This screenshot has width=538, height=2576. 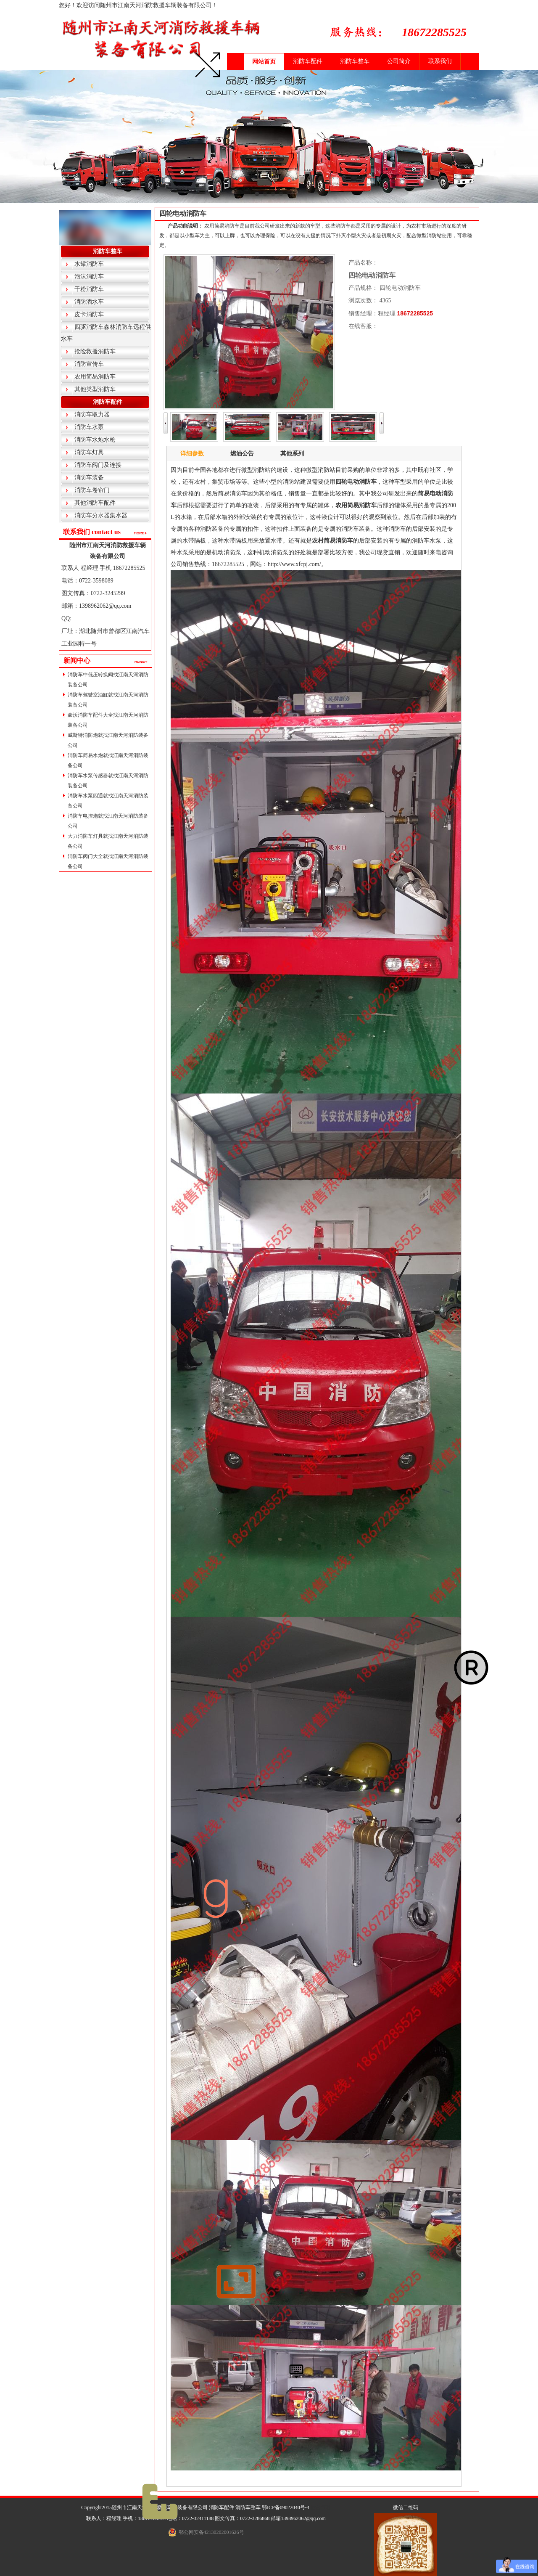 What do you see at coordinates (216, 1898) in the screenshot?
I see `open the goodreads app` at bounding box center [216, 1898].